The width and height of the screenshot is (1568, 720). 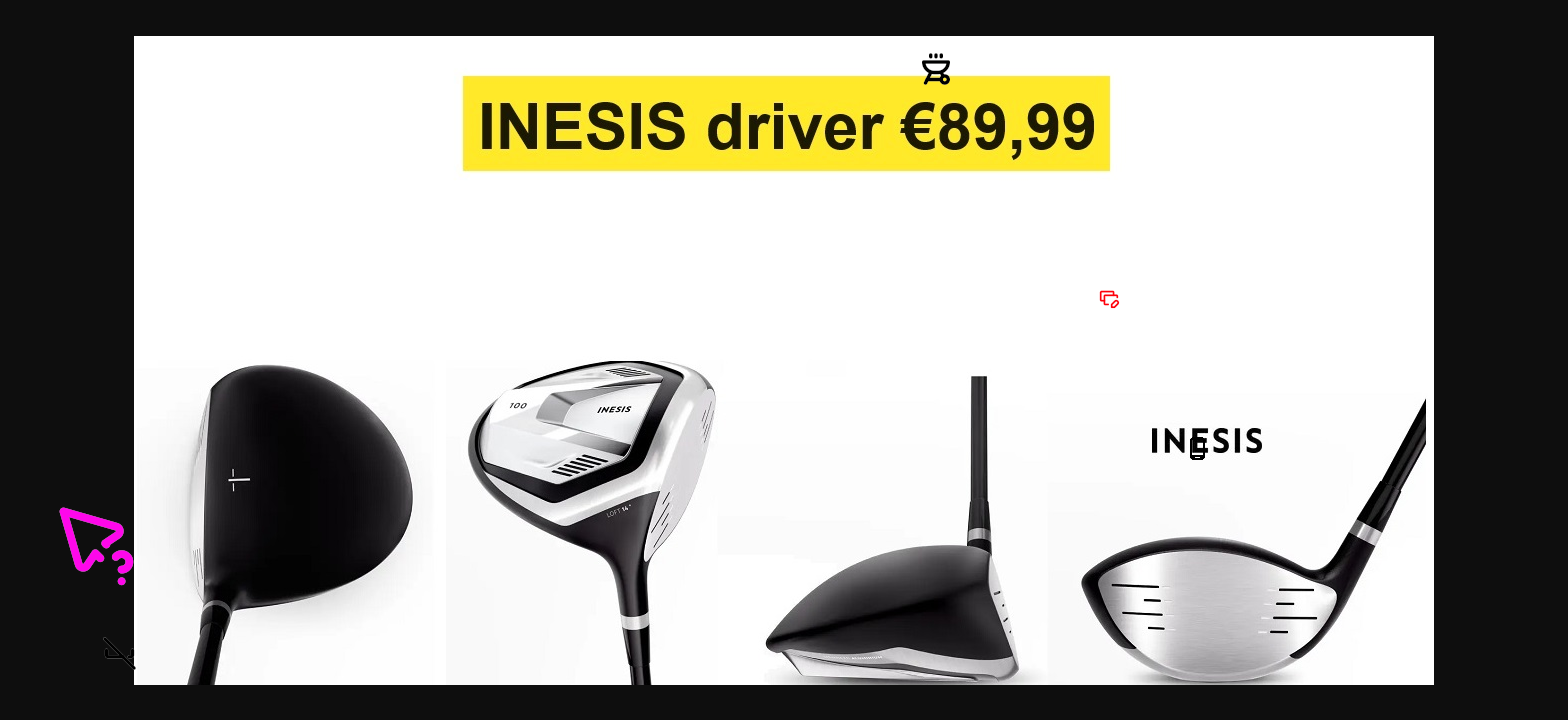 I want to click on cursor help or pointer assistance, so click(x=94, y=542).